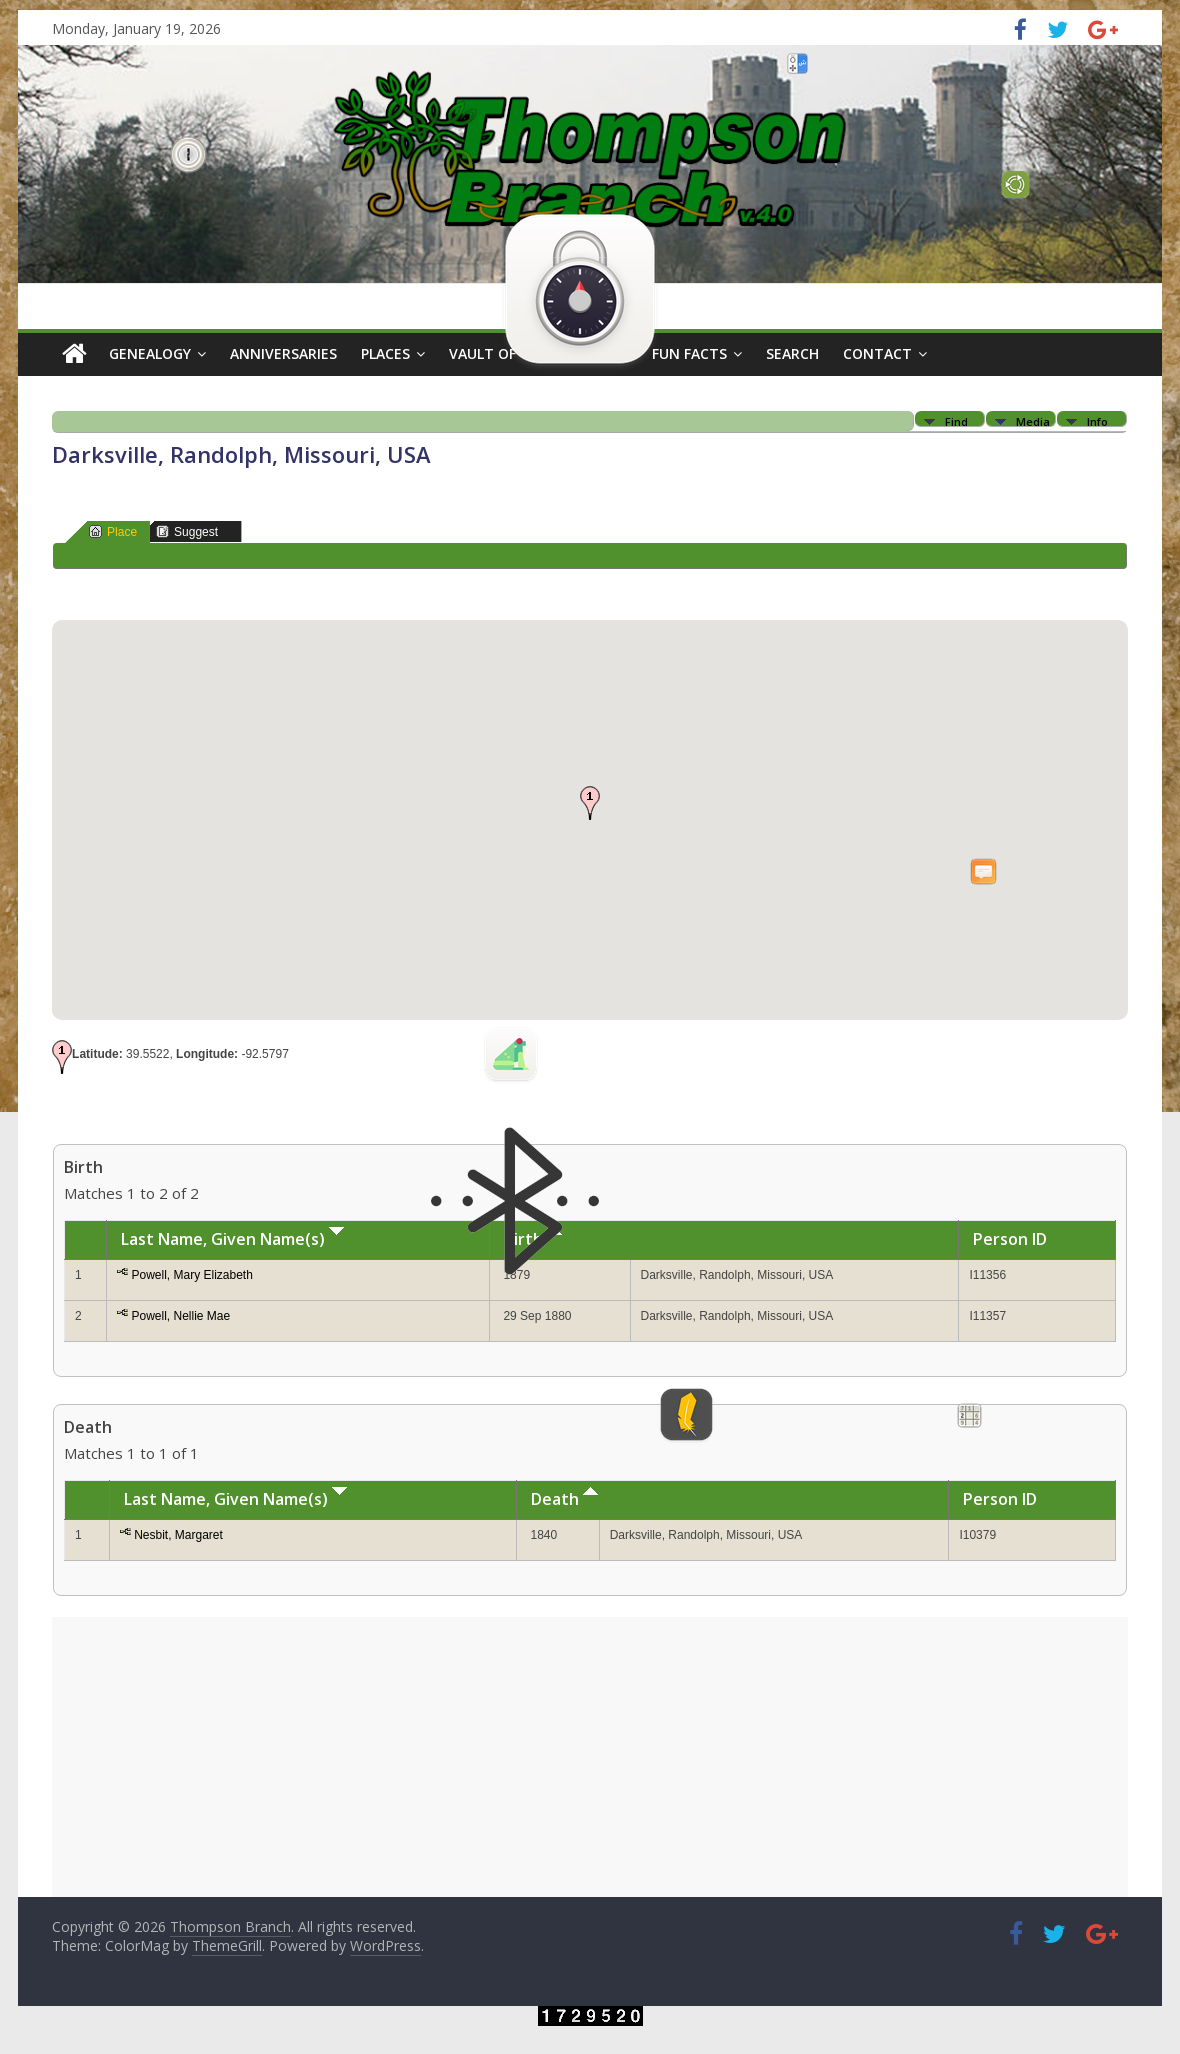 The image size is (1180, 2054). I want to click on open frog text extraction app, so click(511, 1054).